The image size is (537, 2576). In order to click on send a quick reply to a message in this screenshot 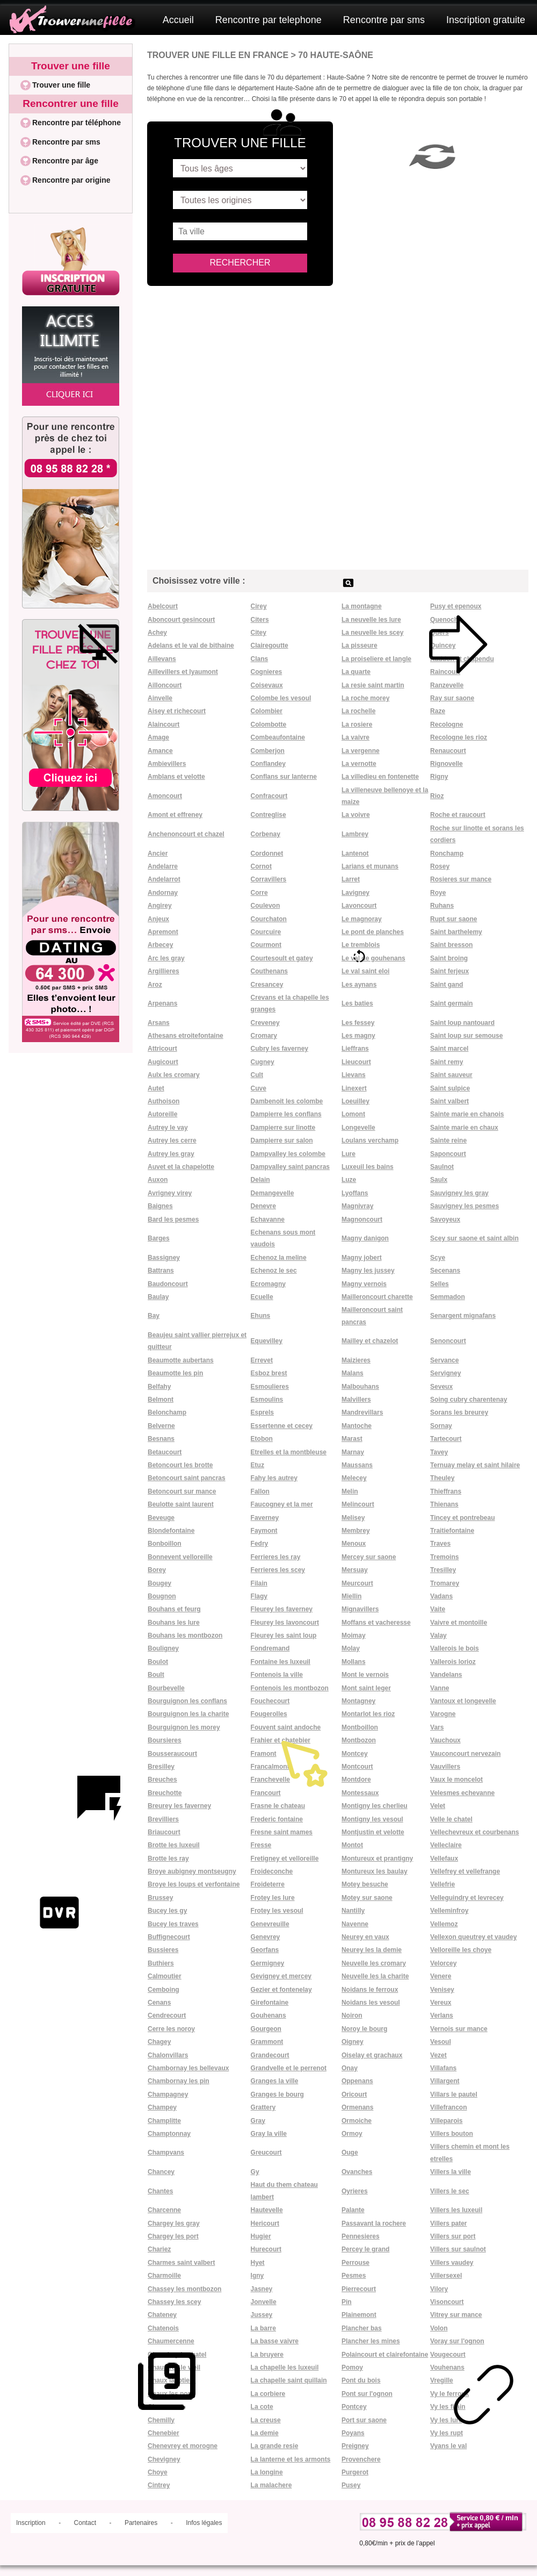, I will do `click(99, 1797)`.